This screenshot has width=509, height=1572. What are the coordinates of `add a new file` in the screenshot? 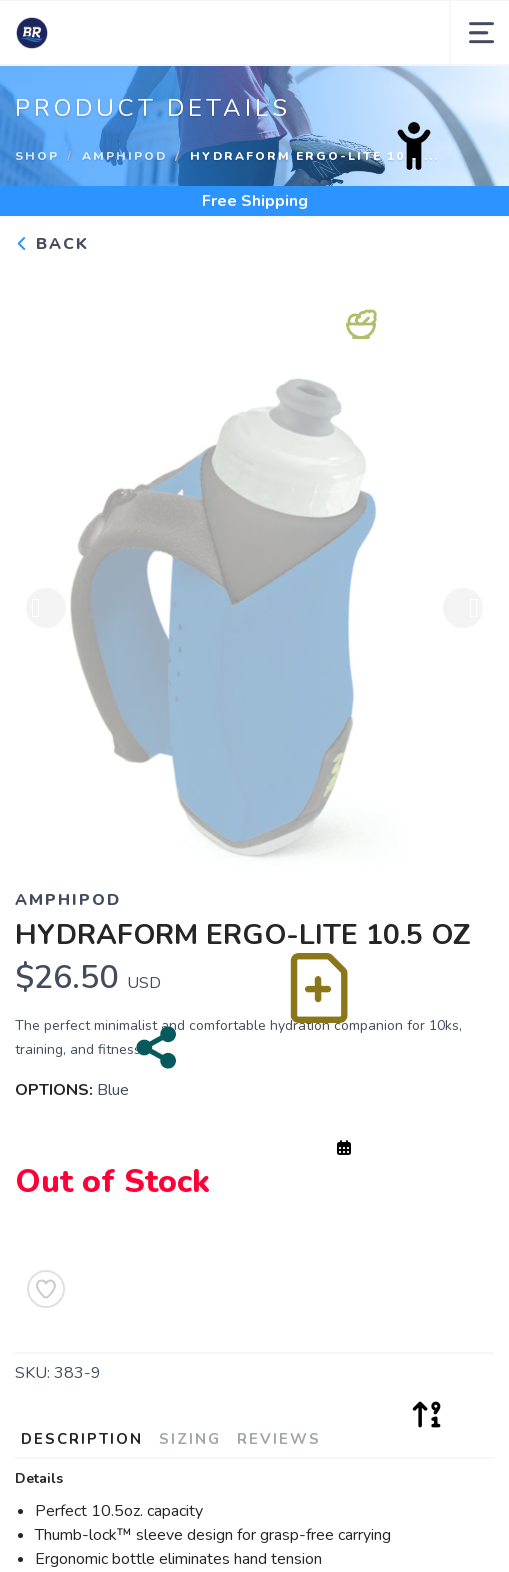 It's located at (317, 988).